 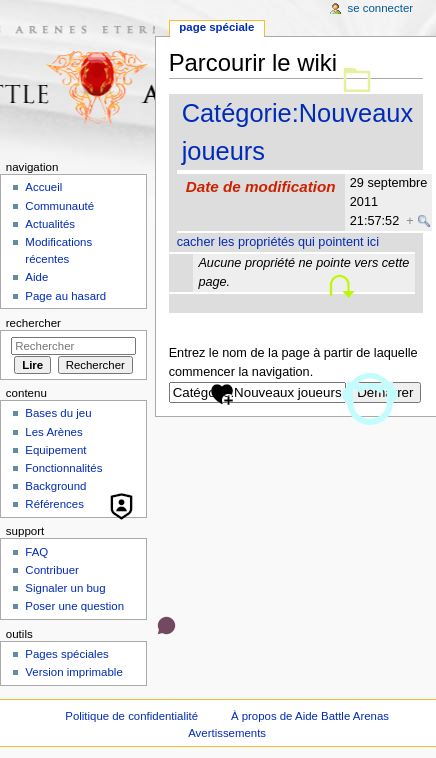 I want to click on open chat or messaging, so click(x=166, y=625).